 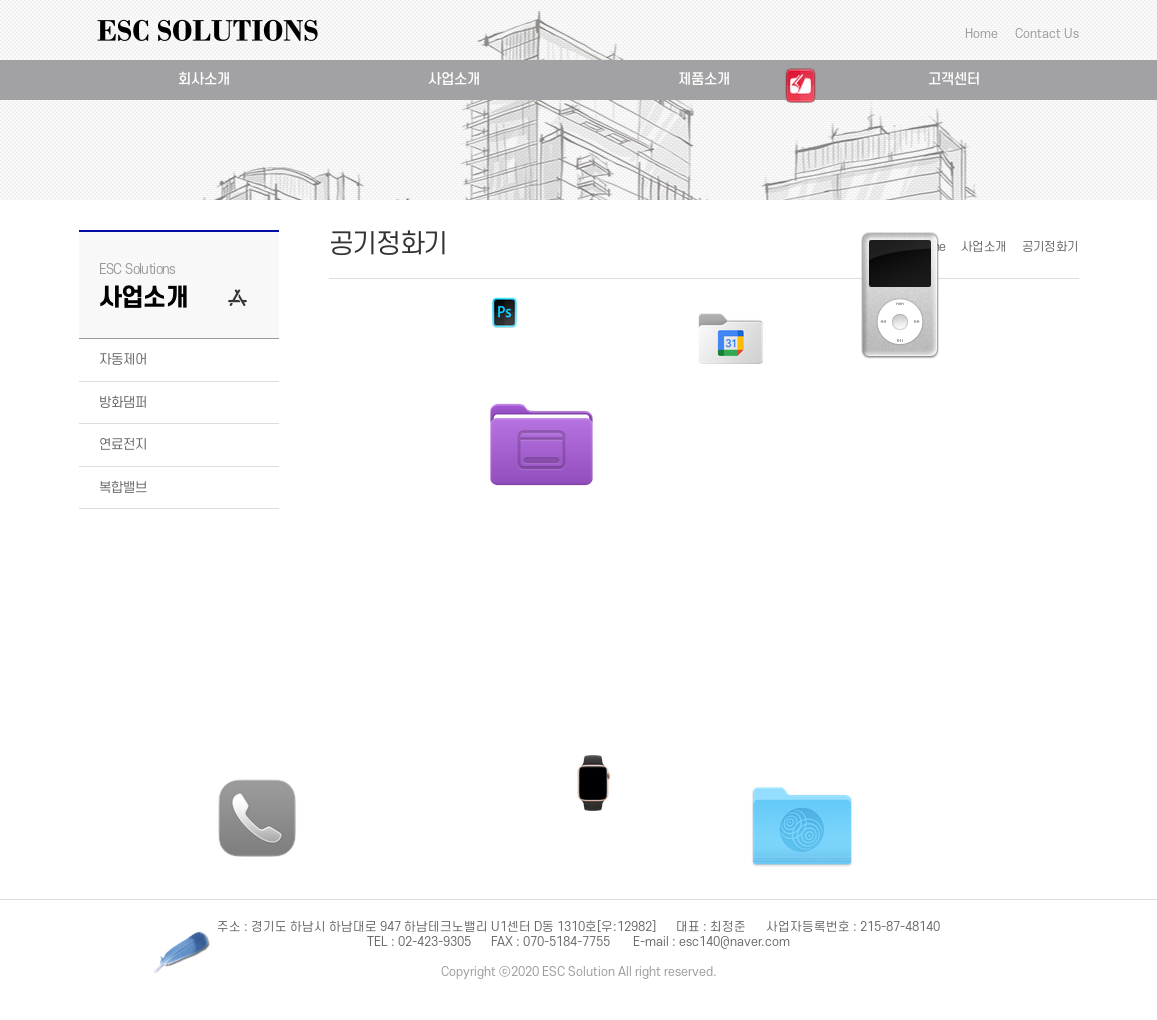 I want to click on an EPS image file, so click(x=800, y=85).